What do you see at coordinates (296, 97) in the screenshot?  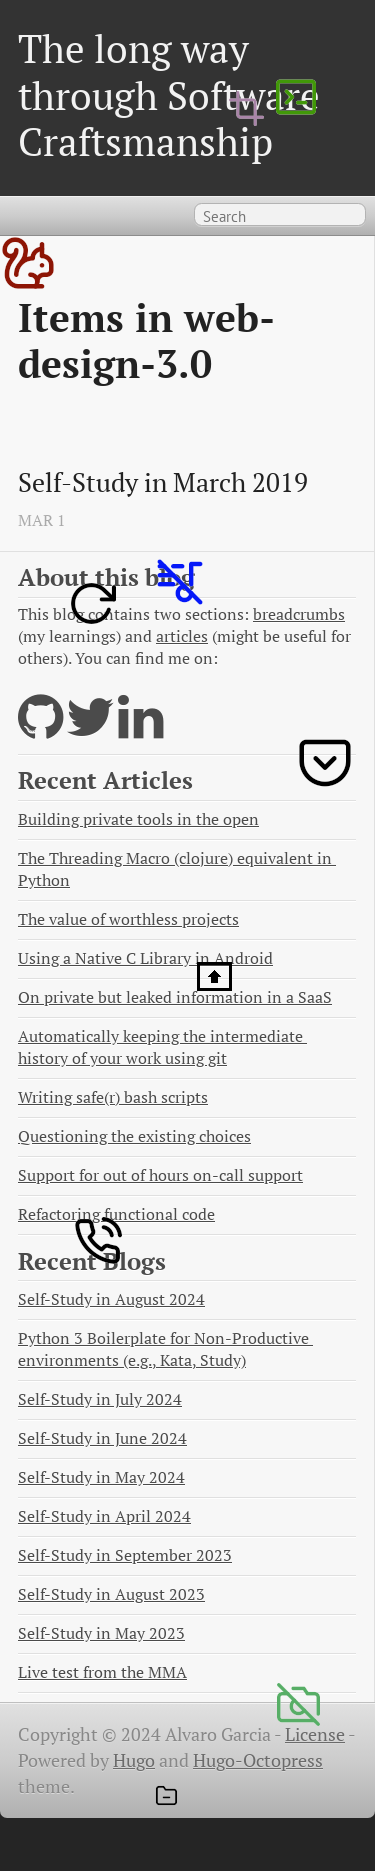 I see `open the command line terminal` at bounding box center [296, 97].